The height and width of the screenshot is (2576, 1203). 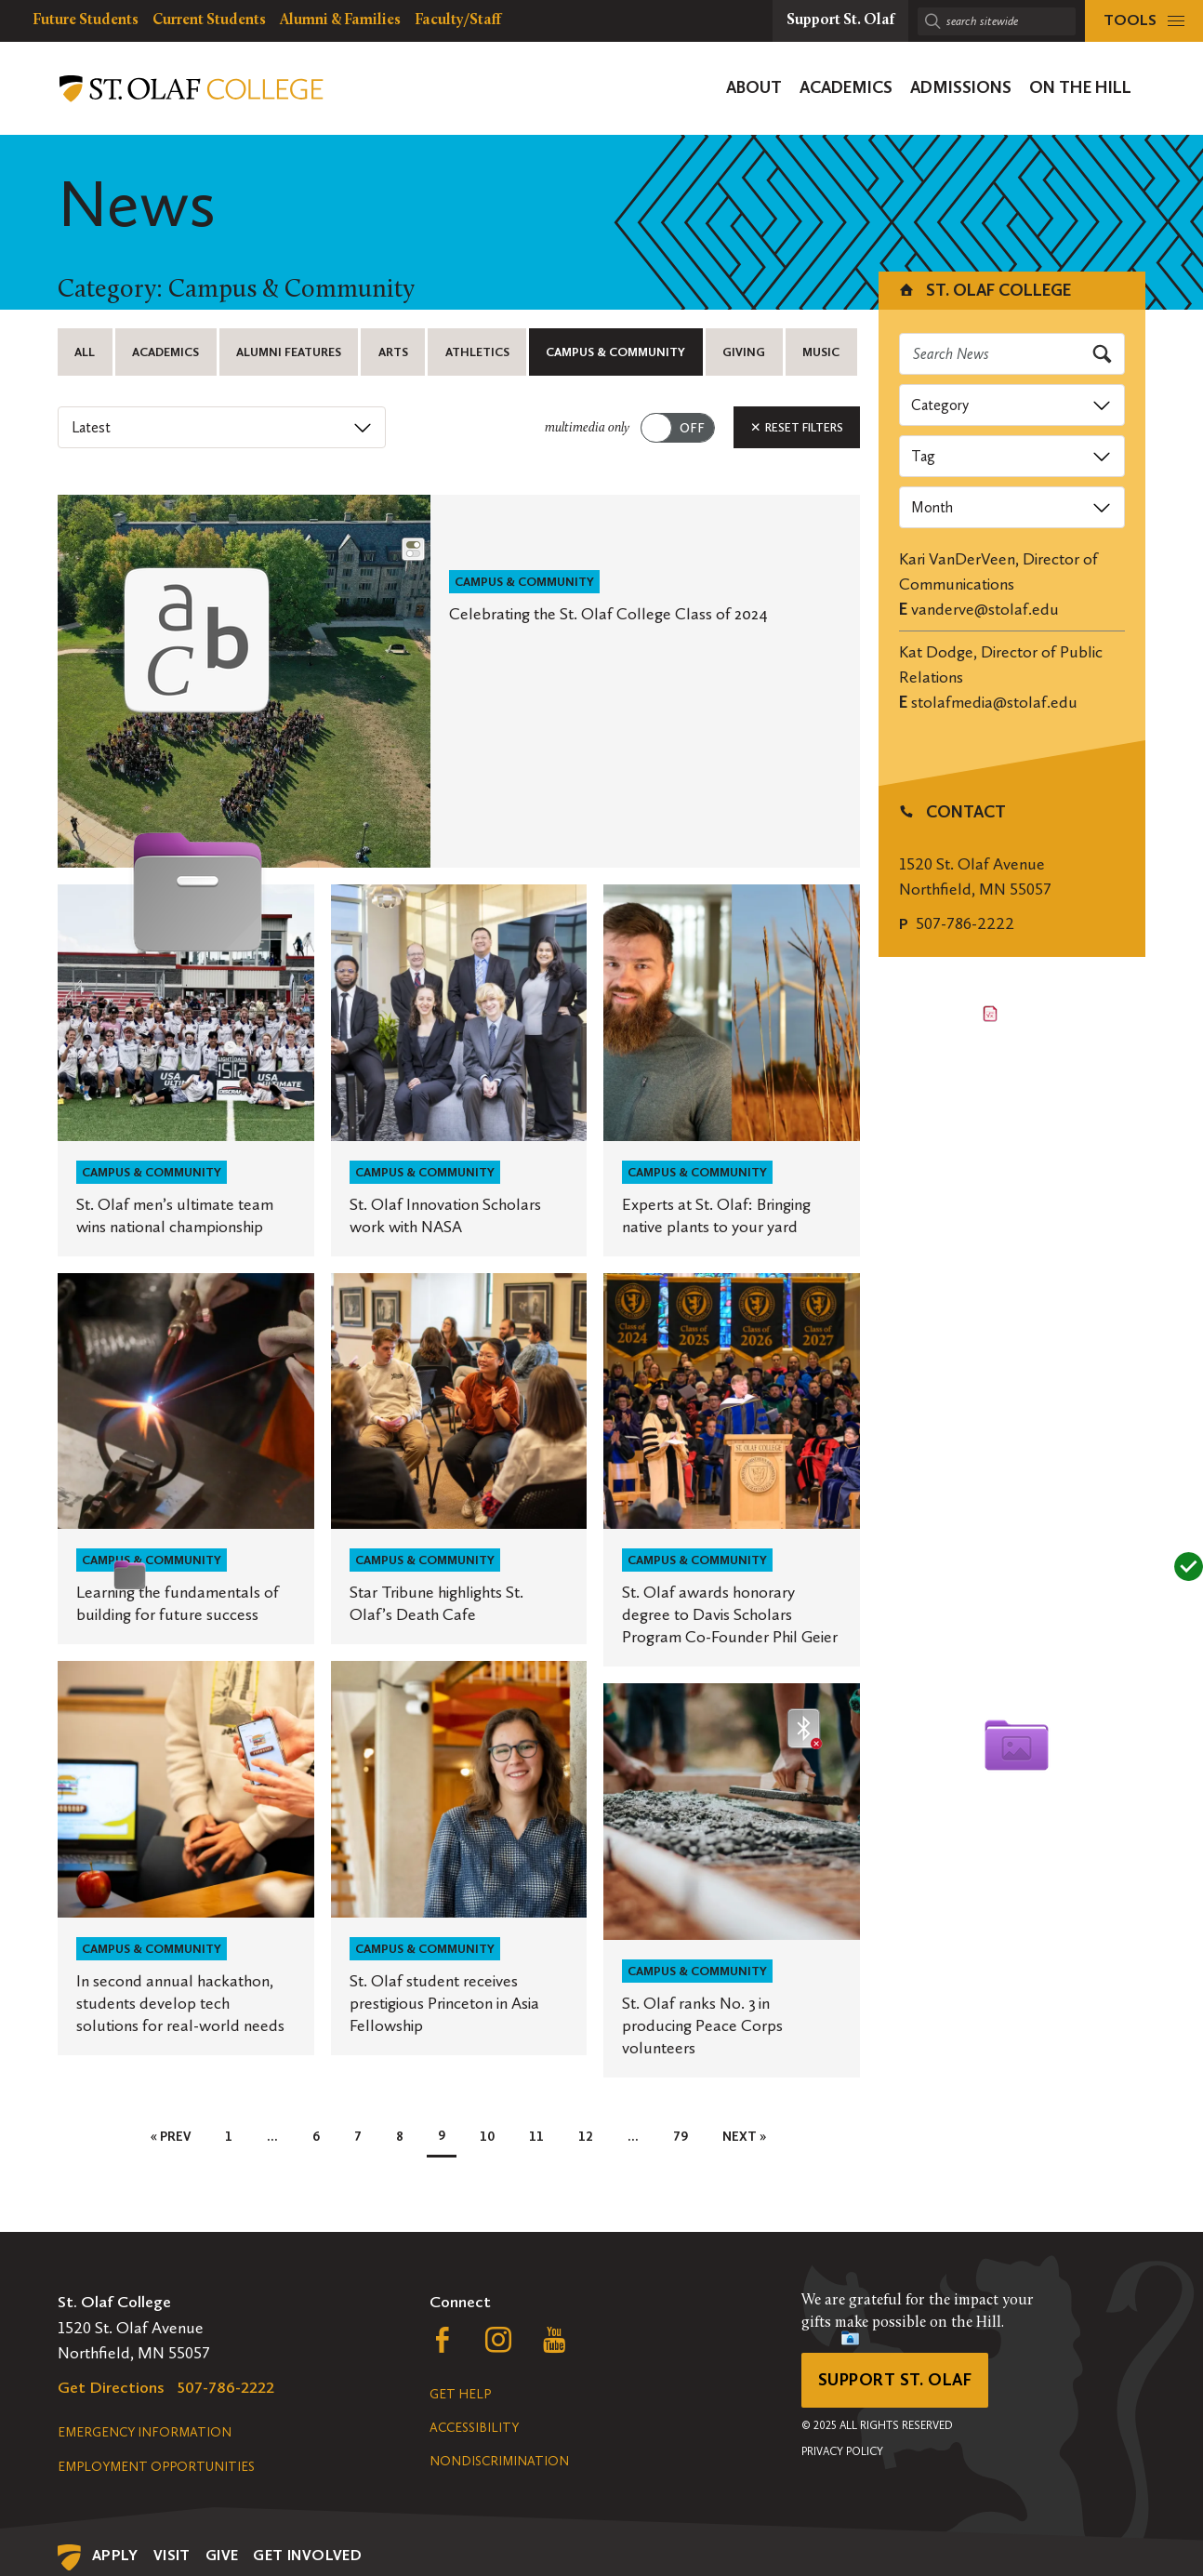 I want to click on open unity tweak tool settings, so click(x=413, y=549).